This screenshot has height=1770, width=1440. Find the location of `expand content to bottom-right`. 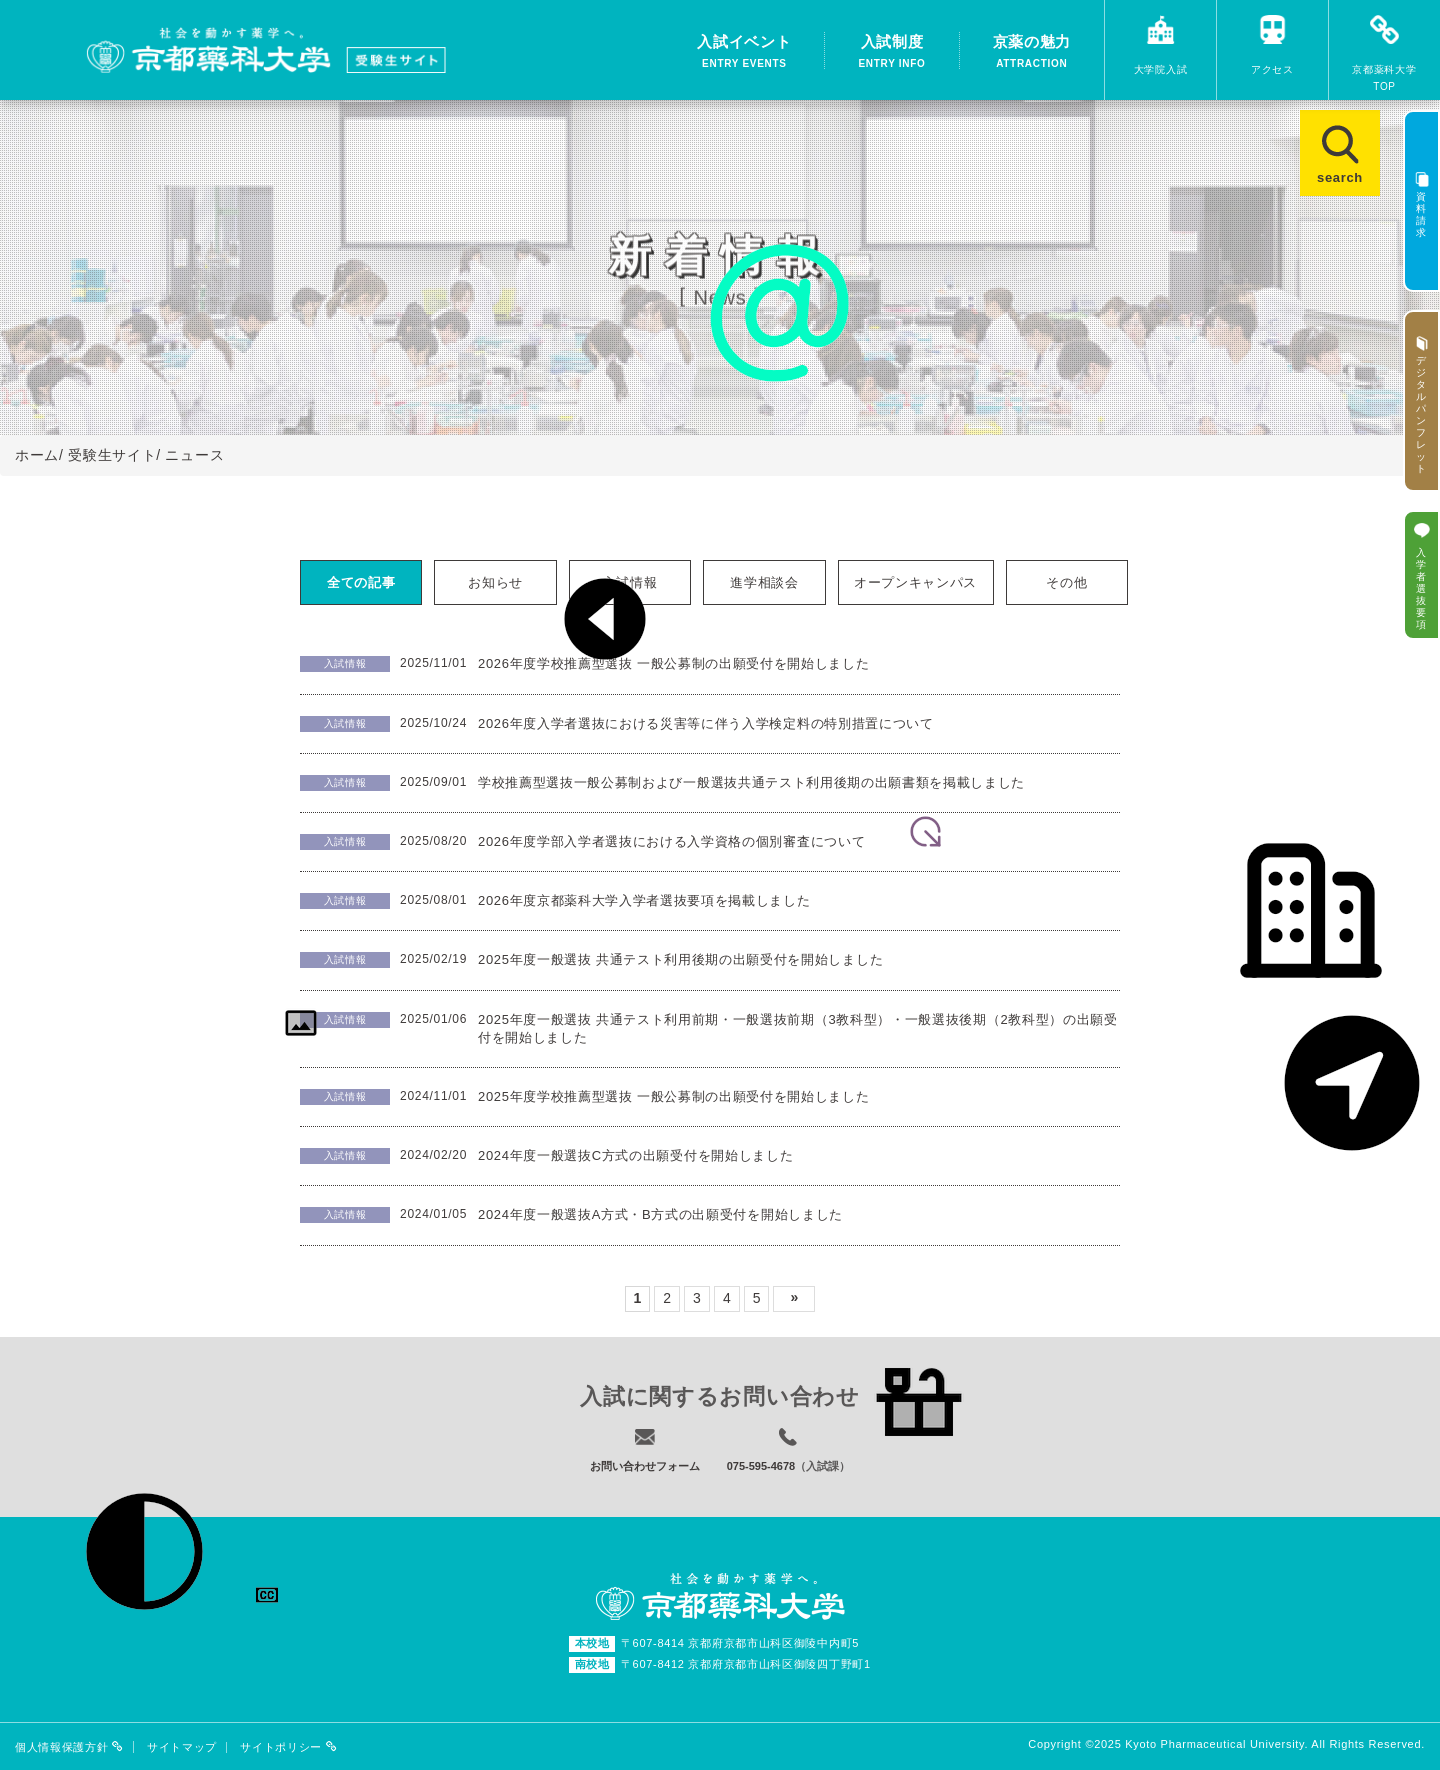

expand content to bottom-right is located at coordinates (925, 831).